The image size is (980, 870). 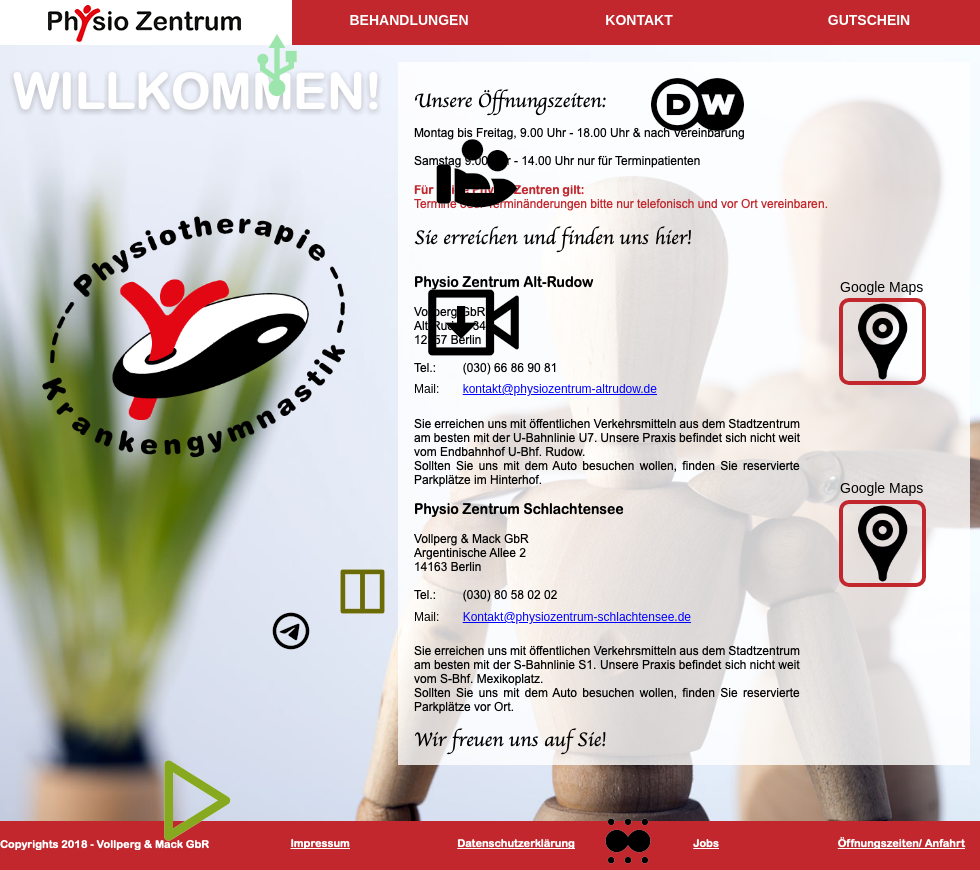 What do you see at coordinates (476, 175) in the screenshot?
I see `make a payment or send money` at bounding box center [476, 175].